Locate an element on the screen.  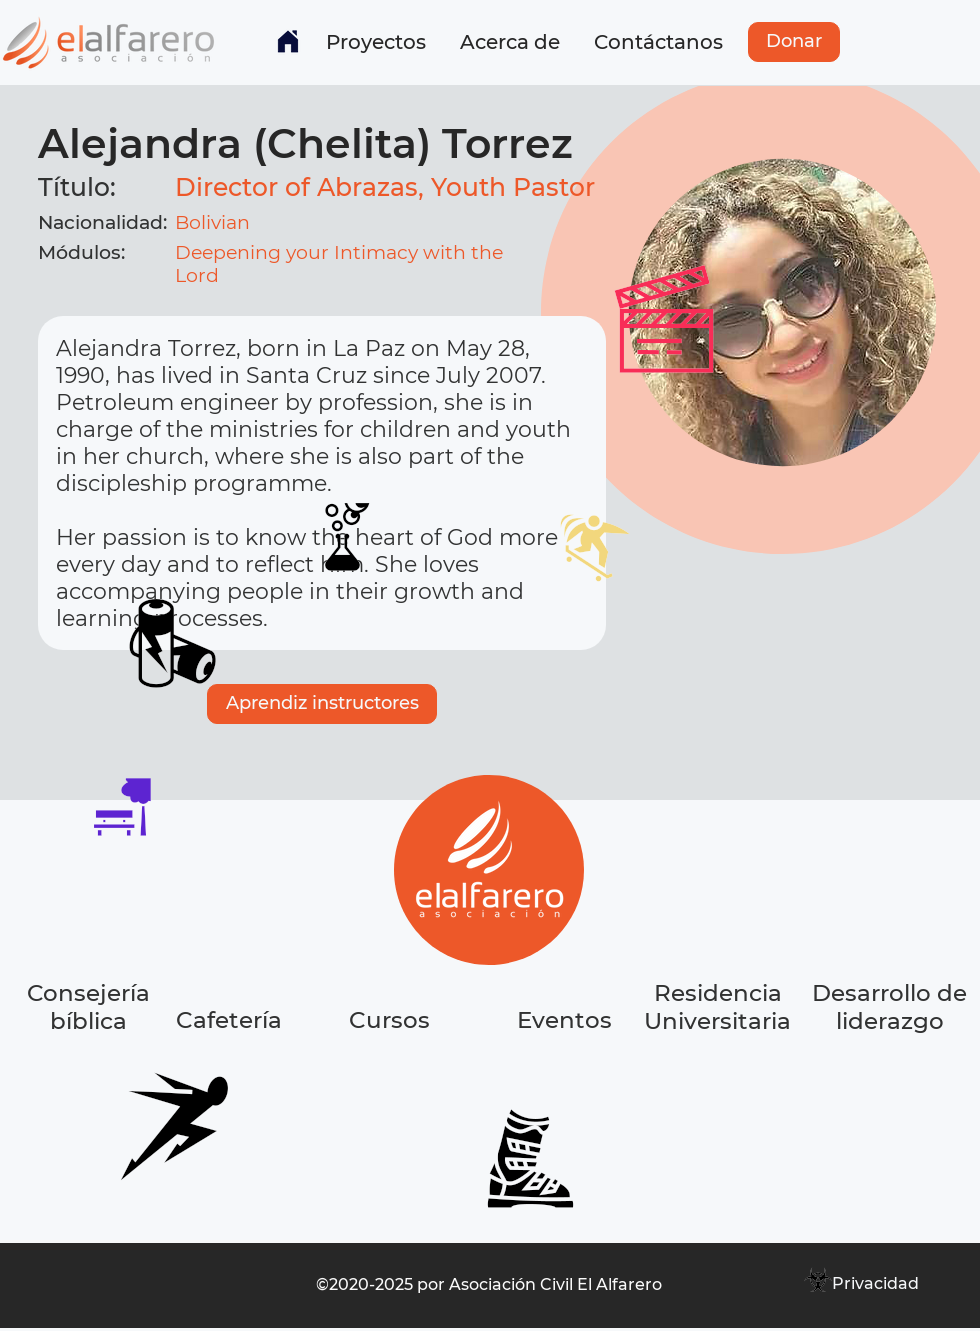
browse ski equipment or gear is located at coordinates (530, 1158).